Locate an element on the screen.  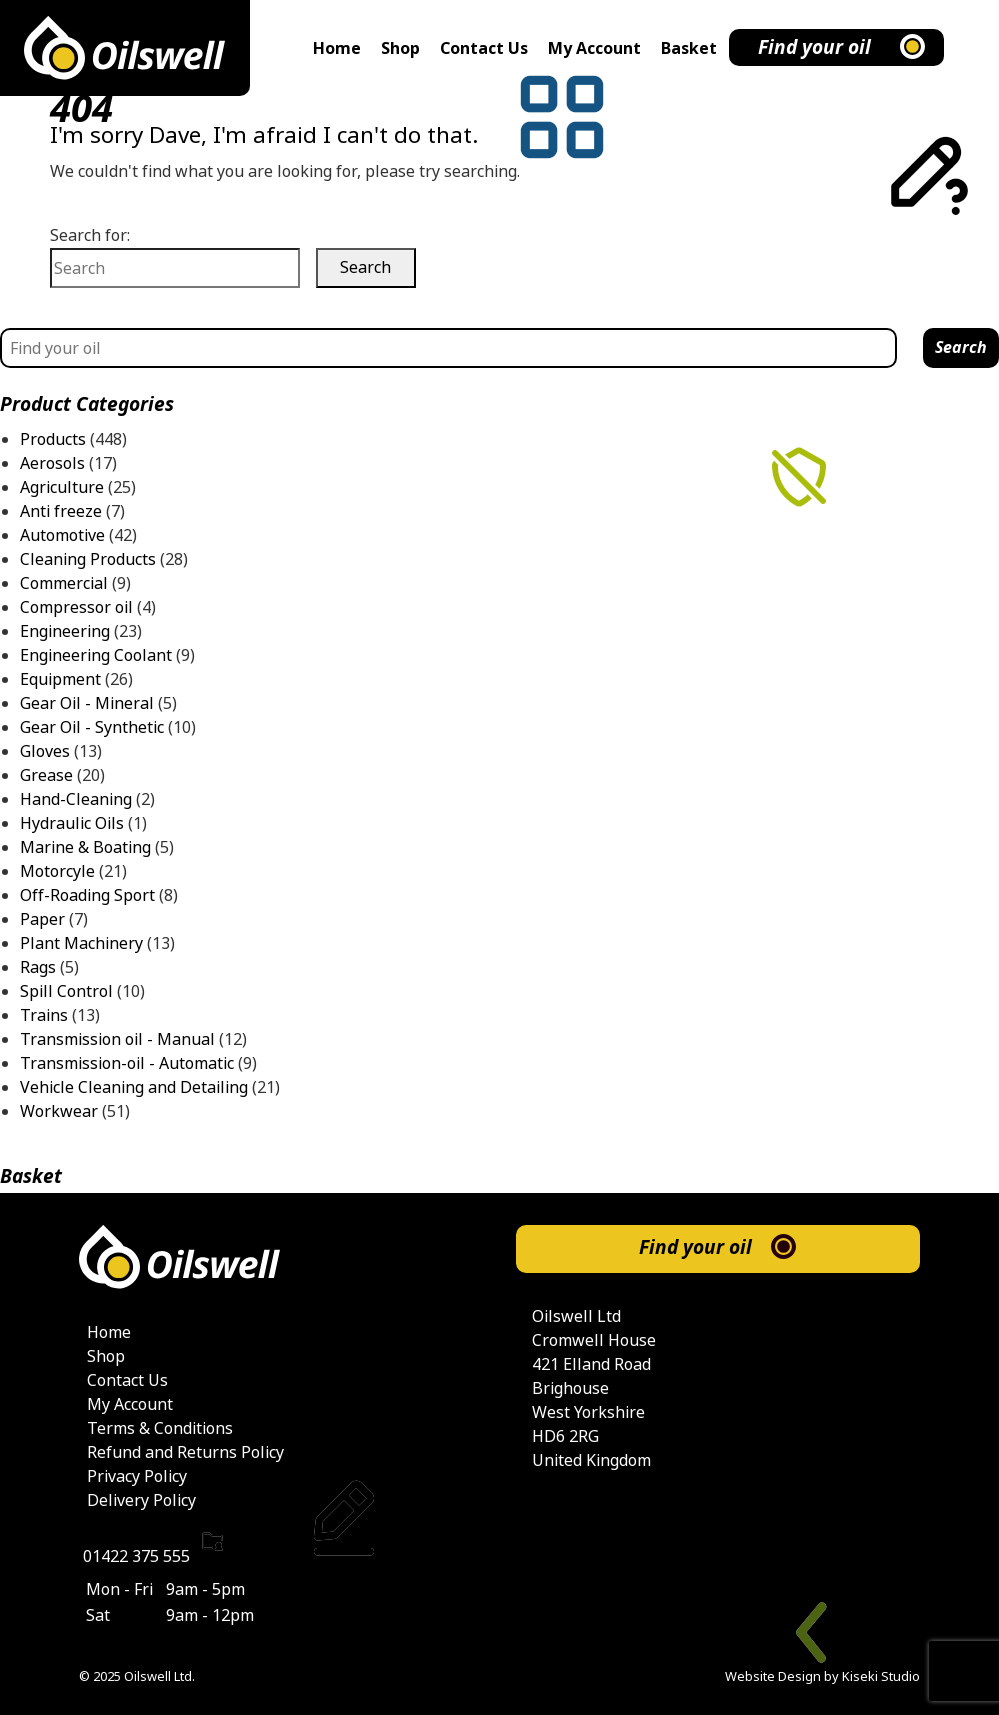
disable security protection is located at coordinates (799, 477).